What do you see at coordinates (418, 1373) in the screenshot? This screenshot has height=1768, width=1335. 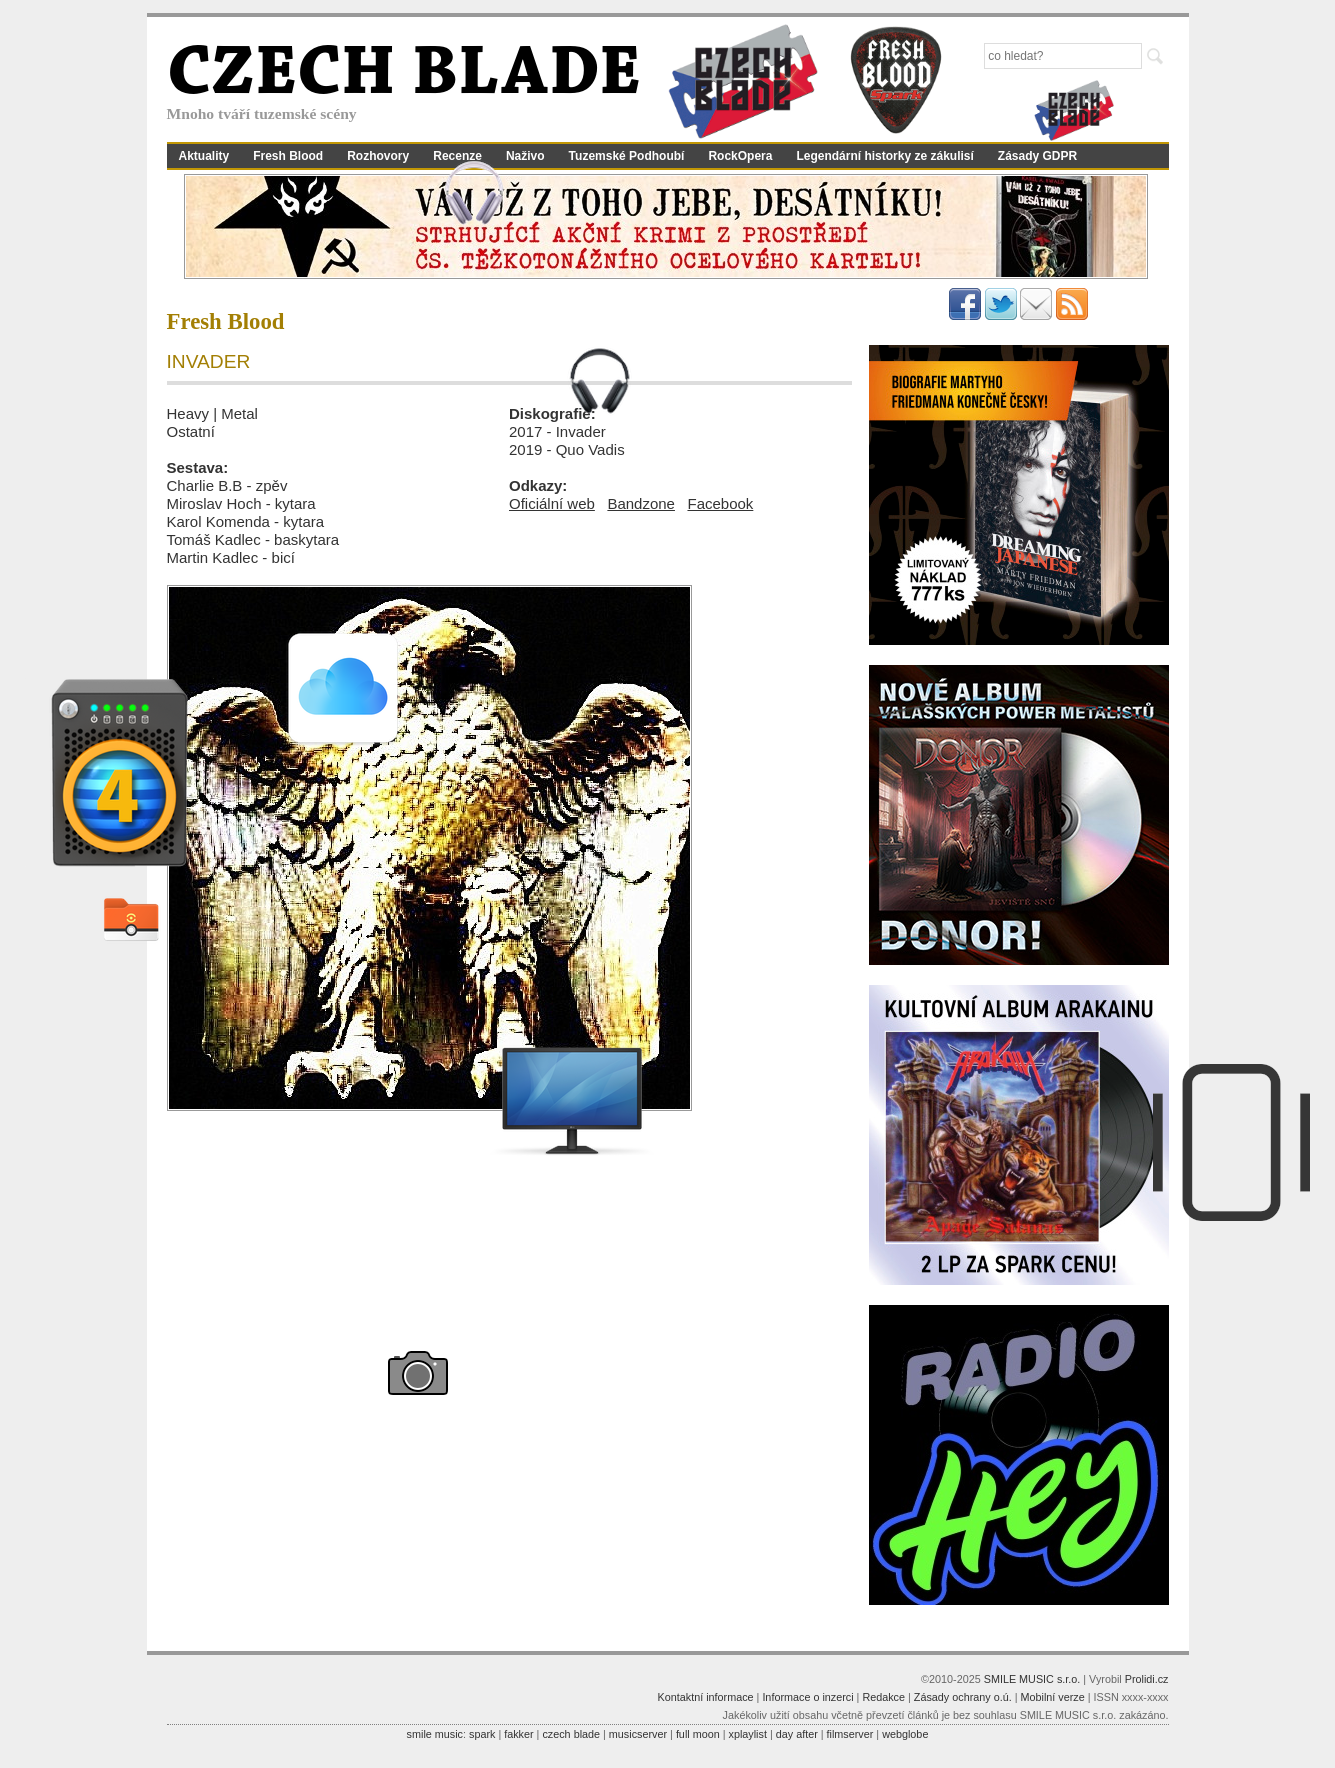 I see `access your pictures folder in the sidebar` at bounding box center [418, 1373].